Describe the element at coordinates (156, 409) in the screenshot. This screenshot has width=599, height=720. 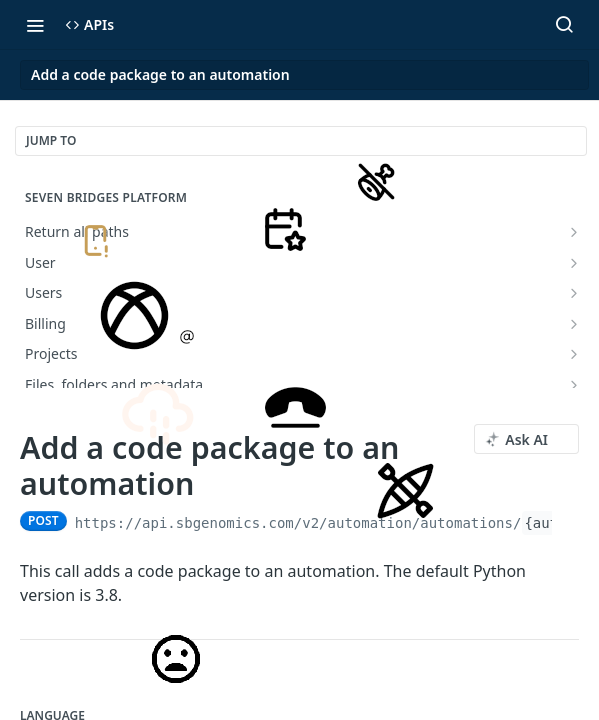
I see `indicates rainy weather conditions` at that location.